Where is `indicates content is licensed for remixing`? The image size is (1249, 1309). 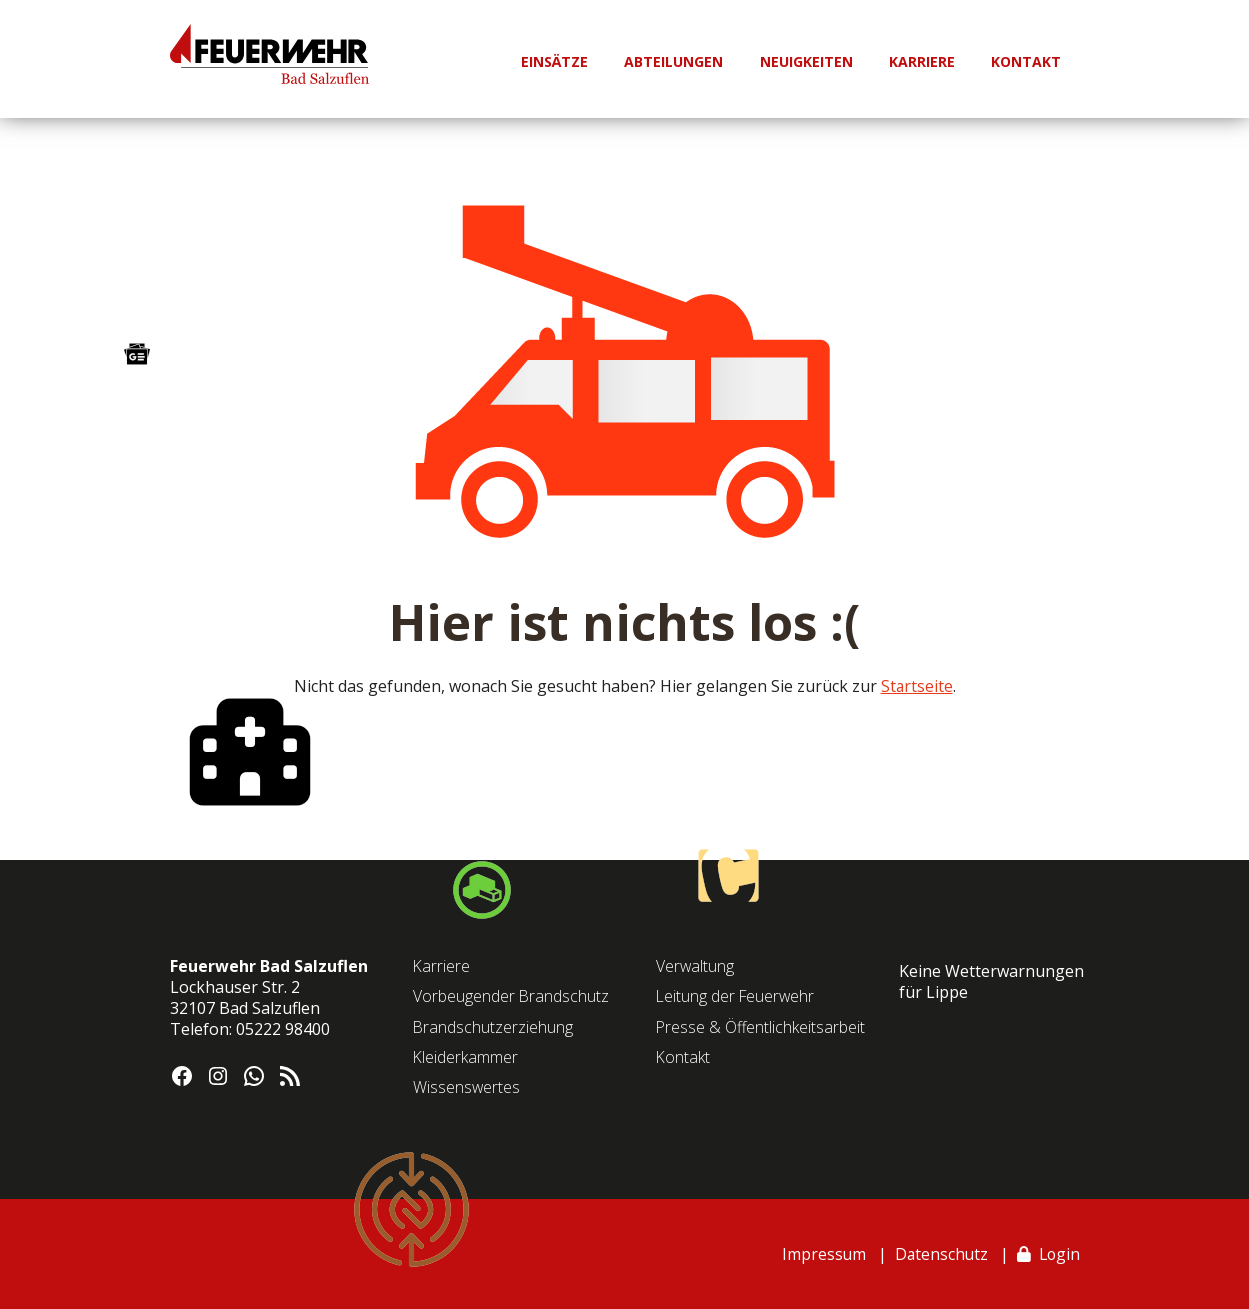 indicates content is licensed for remixing is located at coordinates (482, 890).